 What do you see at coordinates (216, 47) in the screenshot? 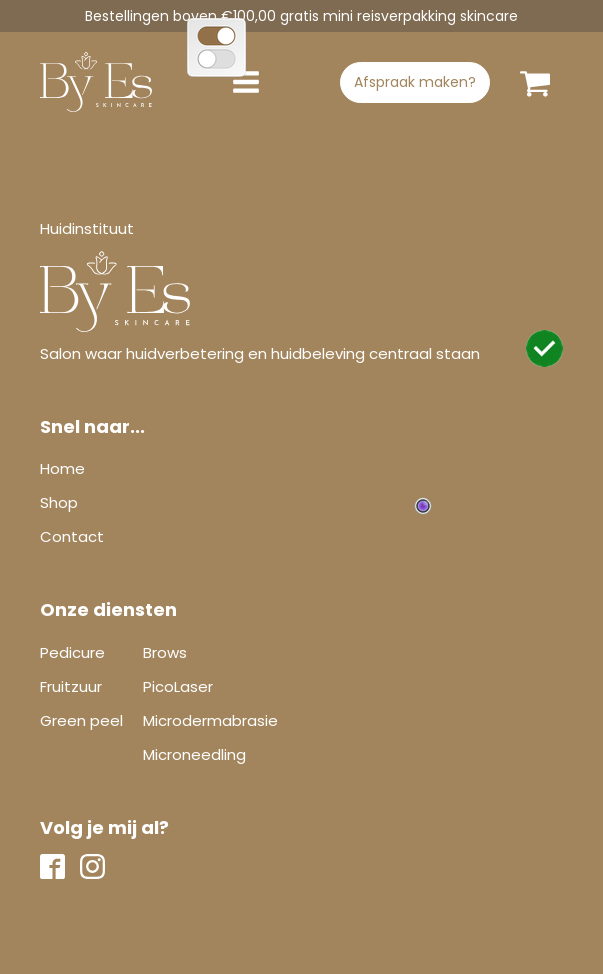
I see `open desktop preferences or settings` at bounding box center [216, 47].